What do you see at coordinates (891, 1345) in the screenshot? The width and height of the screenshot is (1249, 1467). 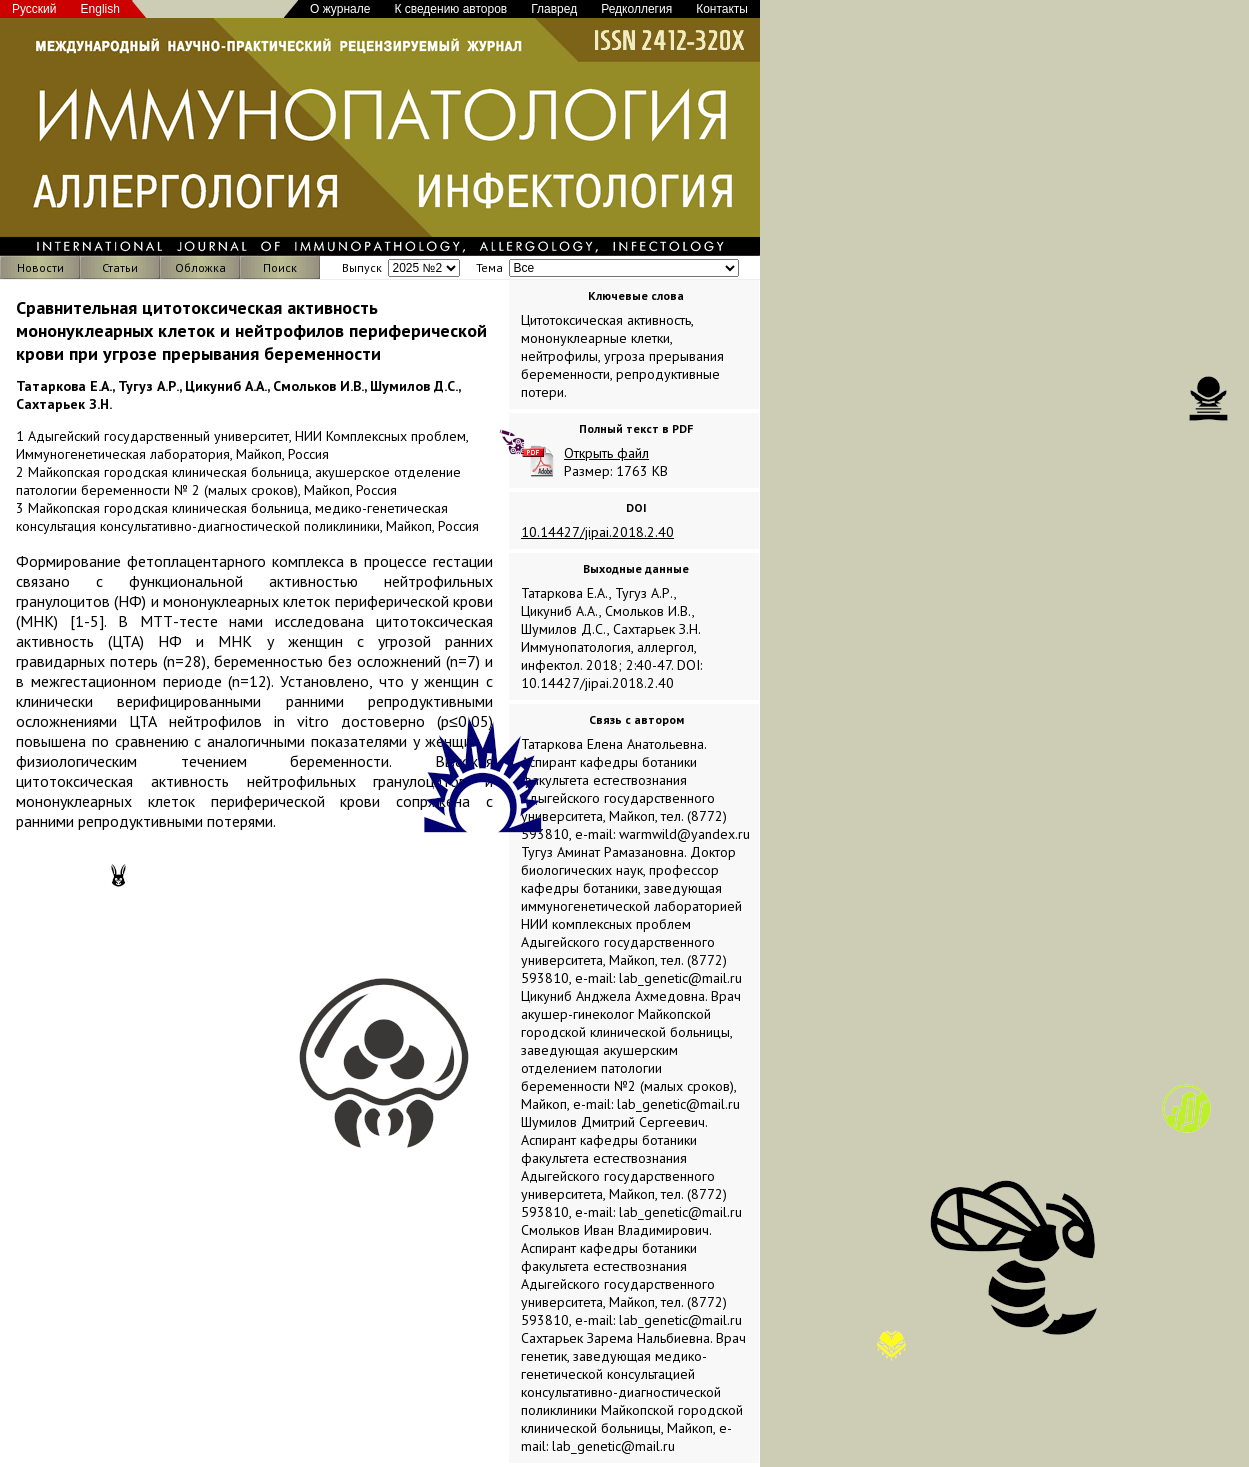 I see `select poncho clothing item` at bounding box center [891, 1345].